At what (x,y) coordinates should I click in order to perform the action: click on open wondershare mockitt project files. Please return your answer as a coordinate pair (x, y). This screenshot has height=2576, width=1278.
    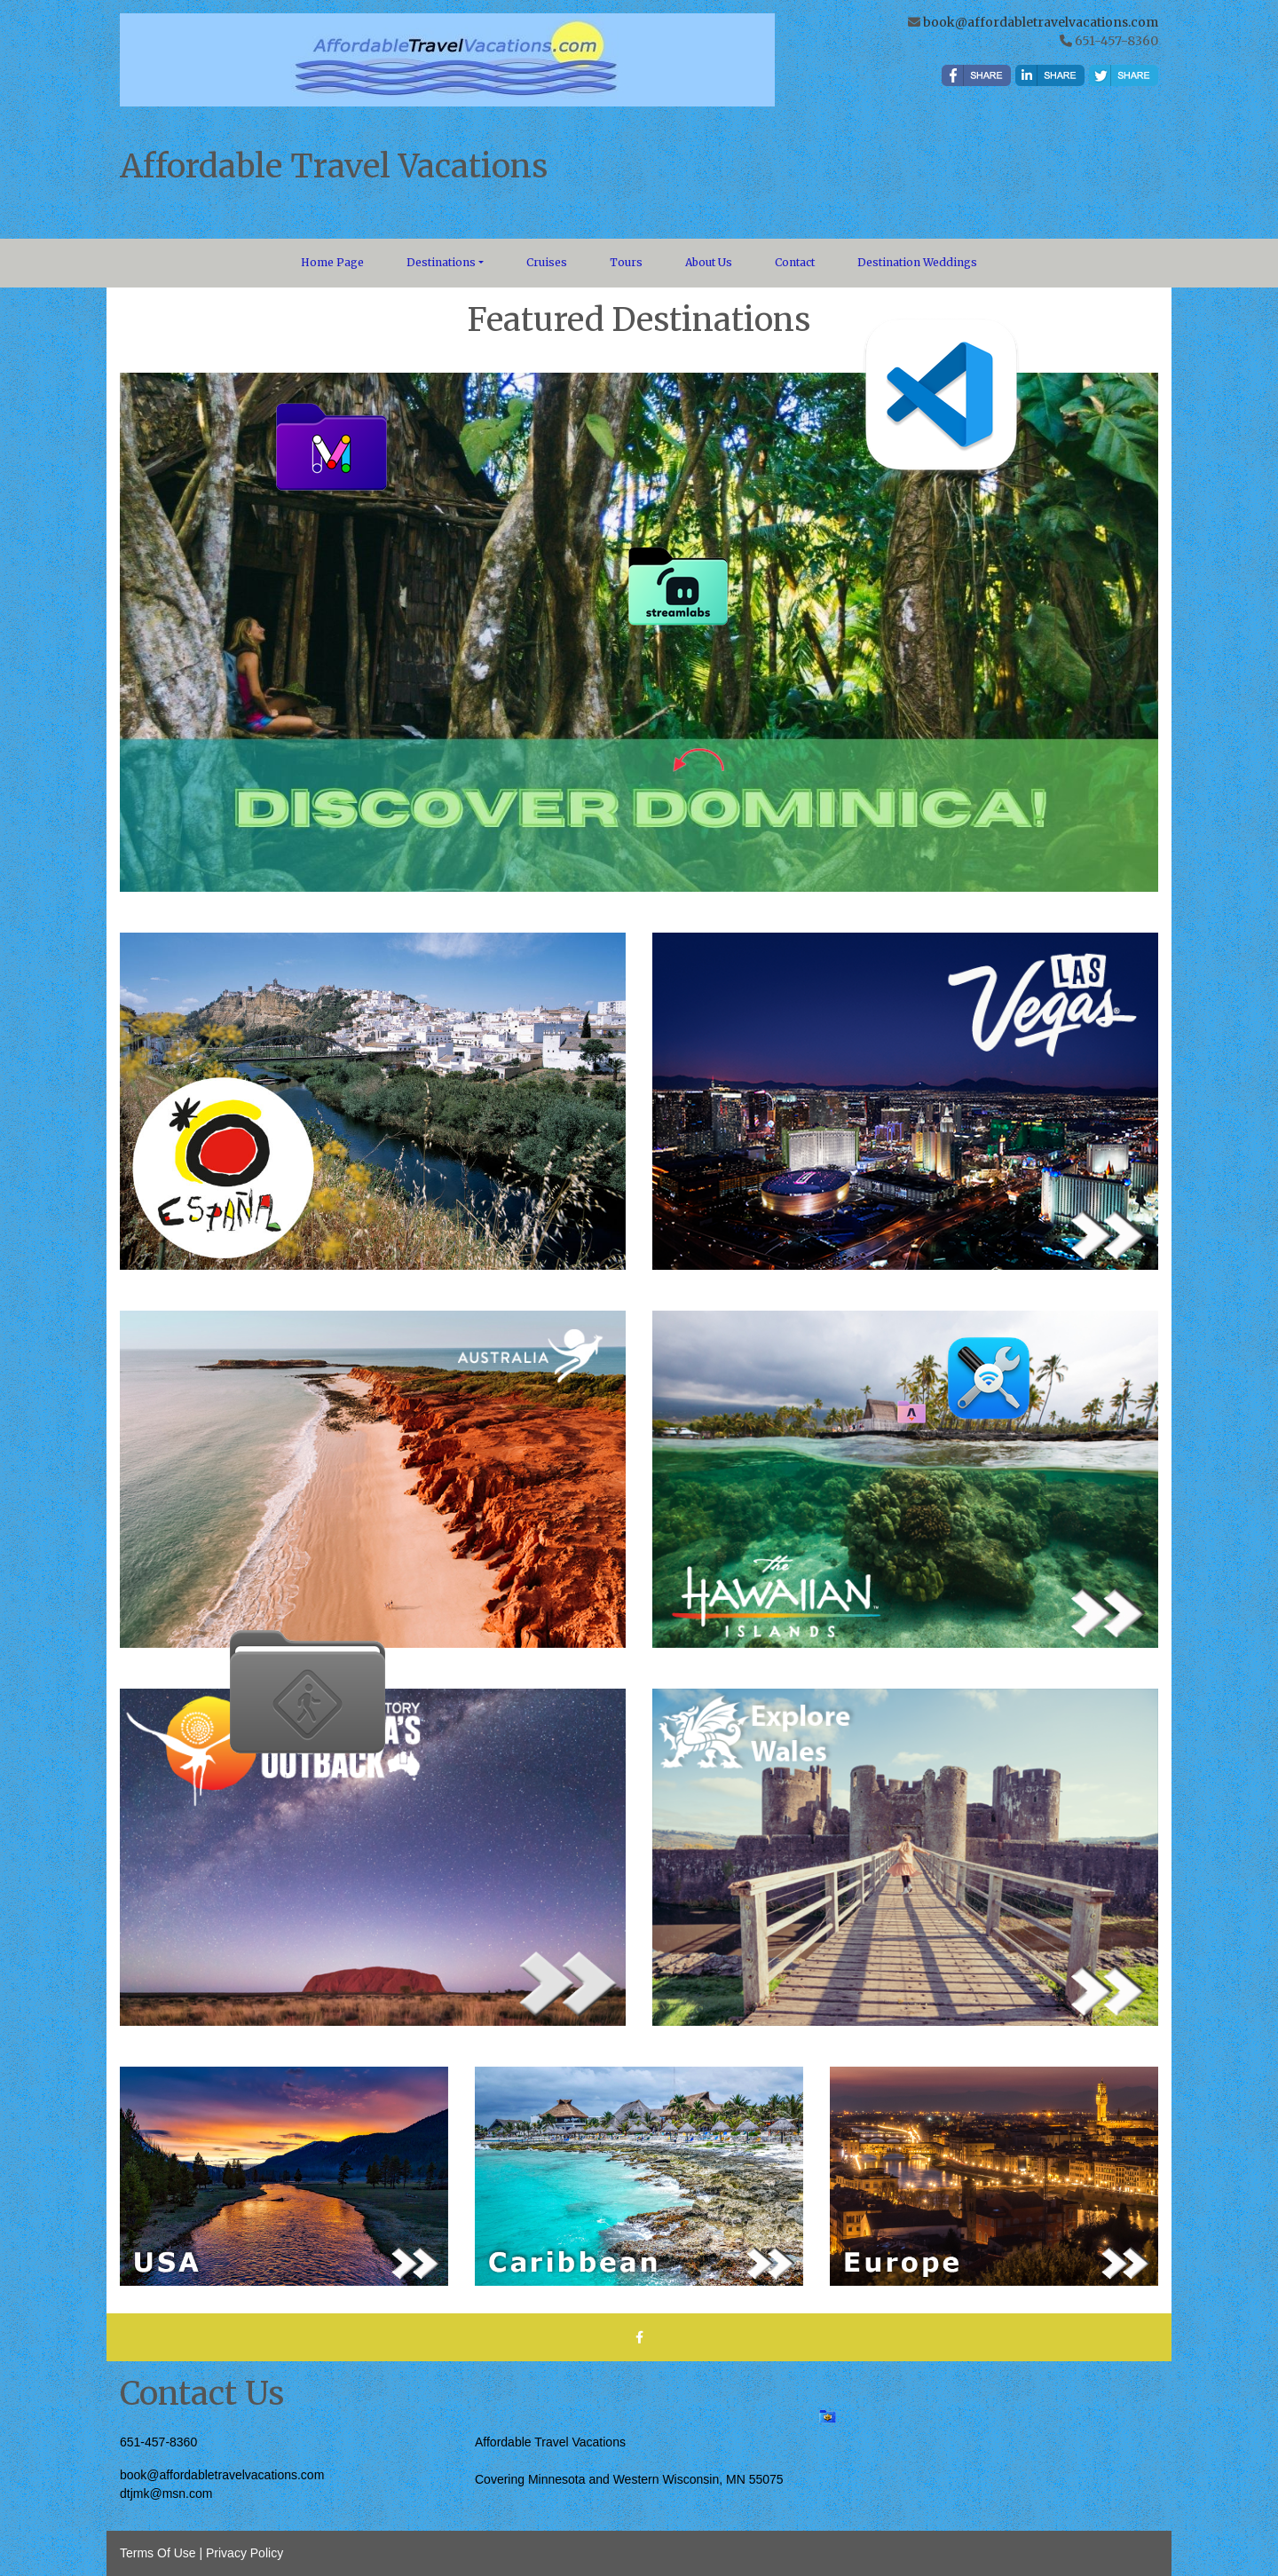
    Looking at the image, I should click on (331, 450).